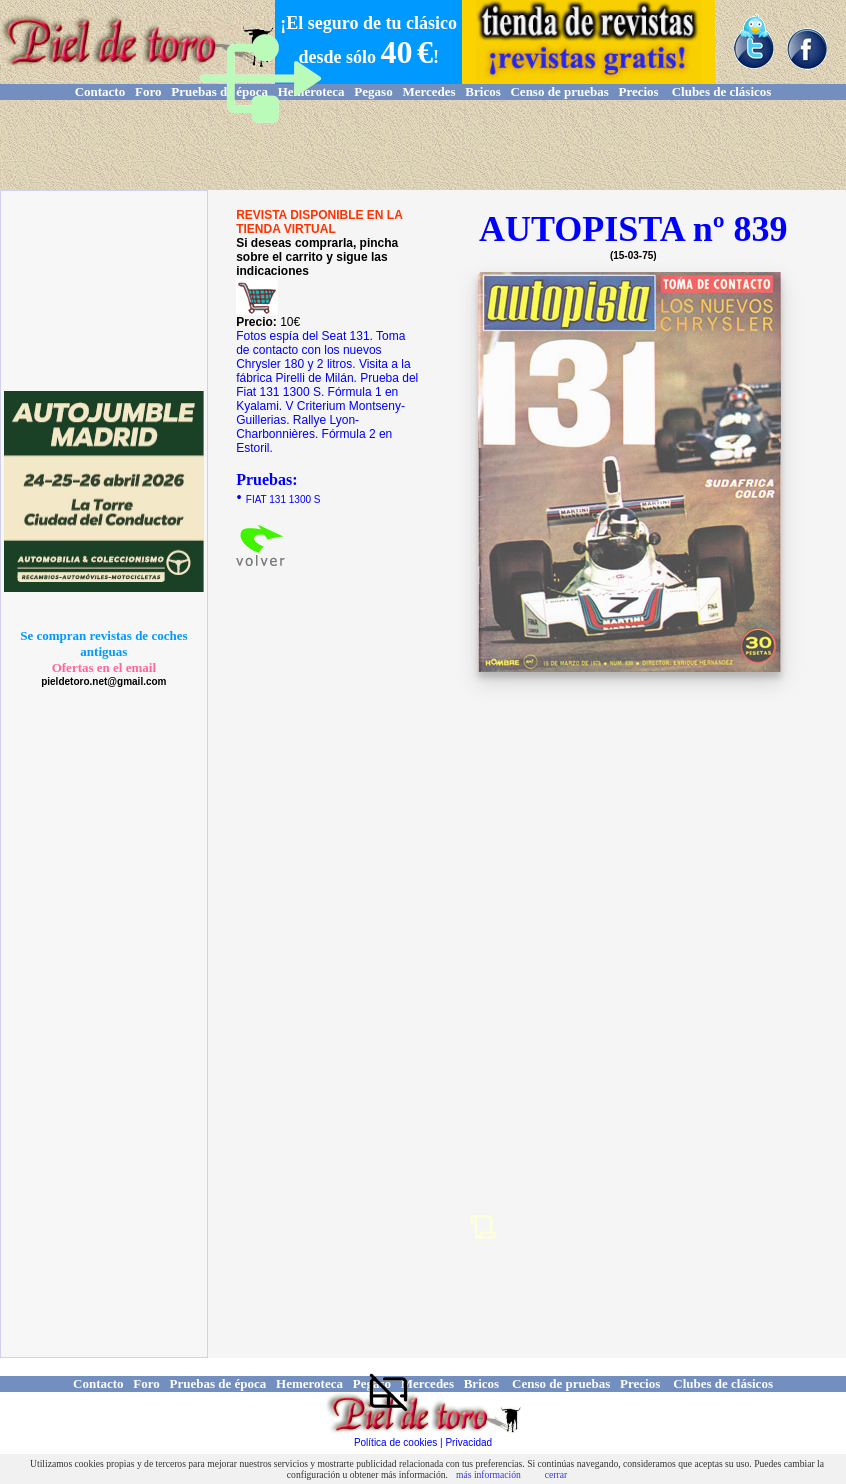 This screenshot has width=846, height=1484. I want to click on disable touchpad input, so click(388, 1392).